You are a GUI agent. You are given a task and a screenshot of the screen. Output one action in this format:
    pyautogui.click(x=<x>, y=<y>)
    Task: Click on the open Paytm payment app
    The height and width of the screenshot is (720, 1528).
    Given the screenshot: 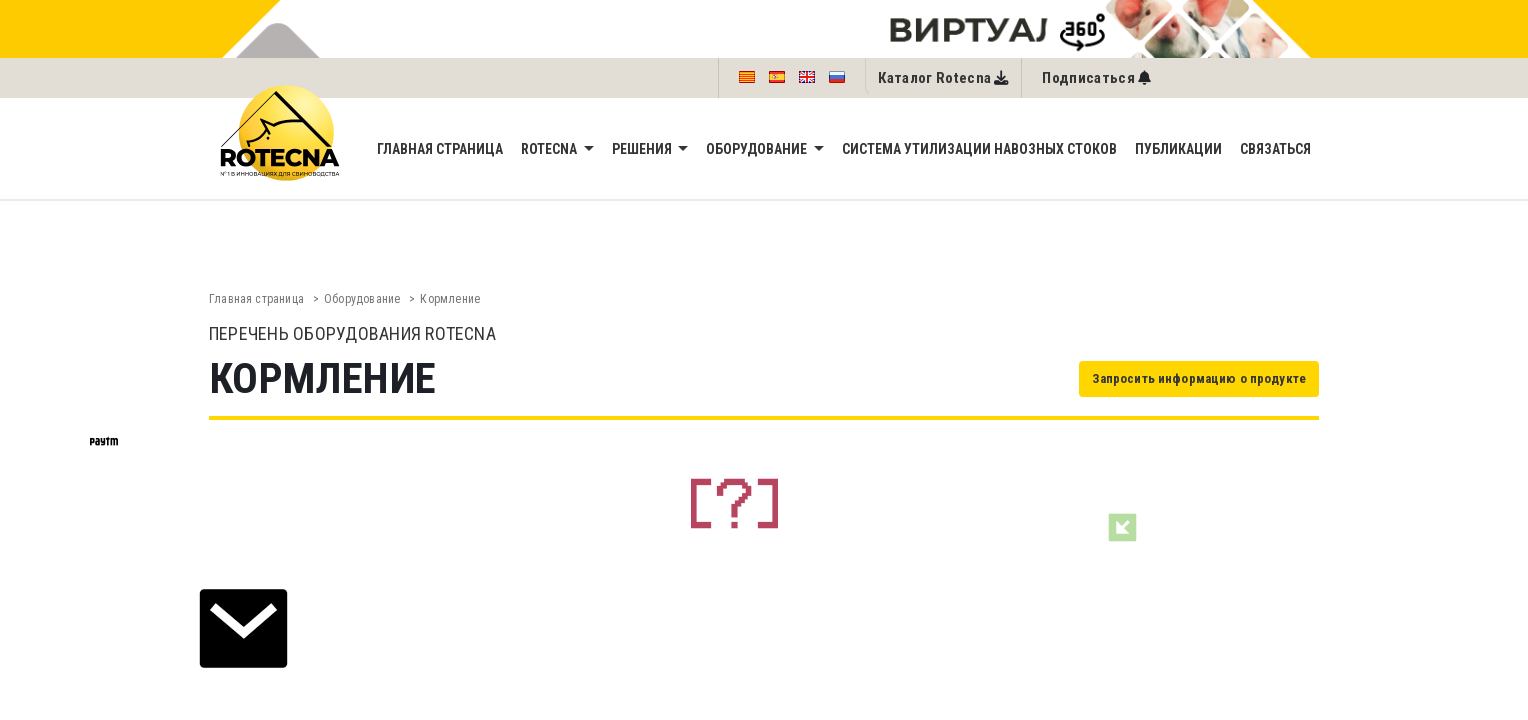 What is the action you would take?
    pyautogui.click(x=104, y=441)
    